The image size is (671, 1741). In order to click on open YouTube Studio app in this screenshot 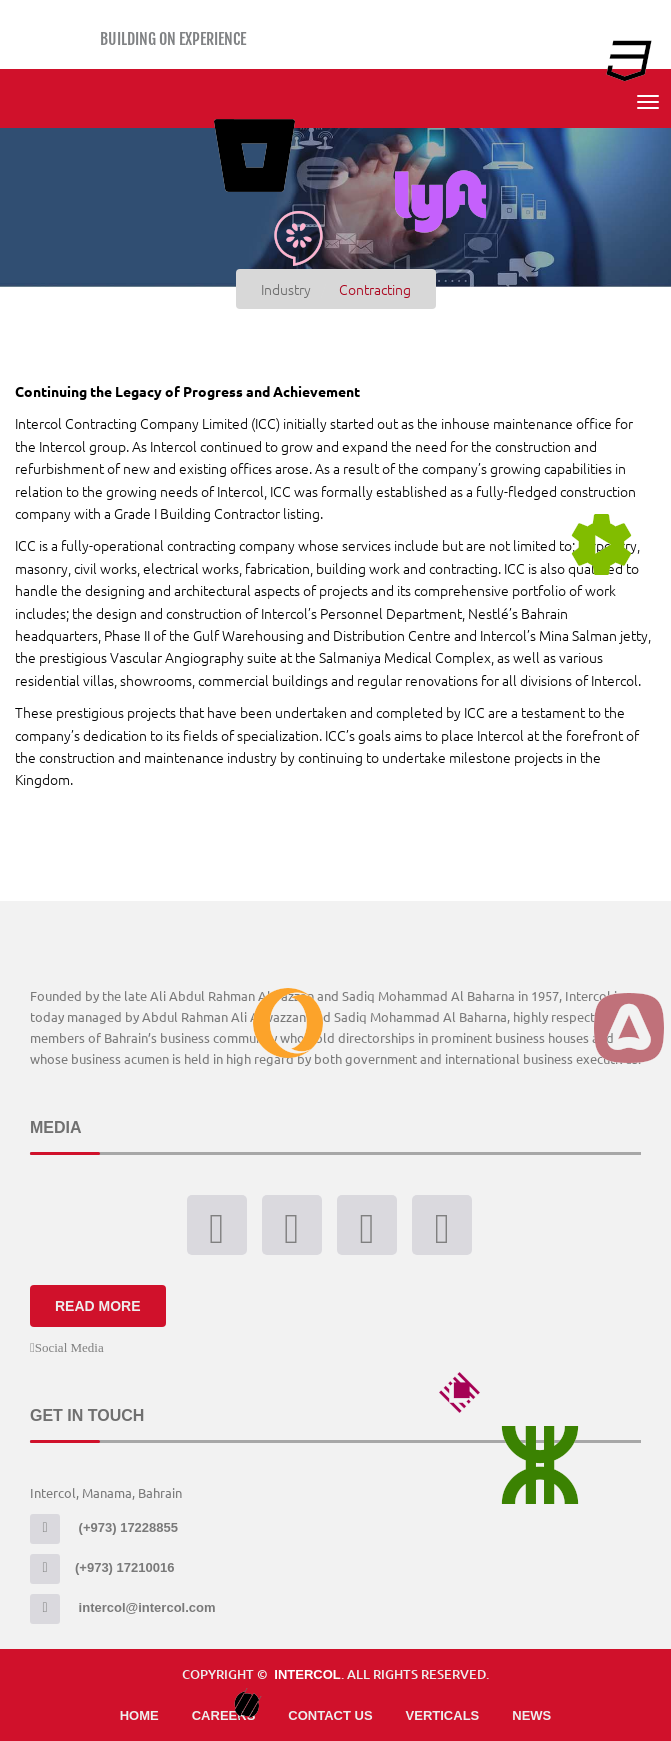, I will do `click(601, 544)`.